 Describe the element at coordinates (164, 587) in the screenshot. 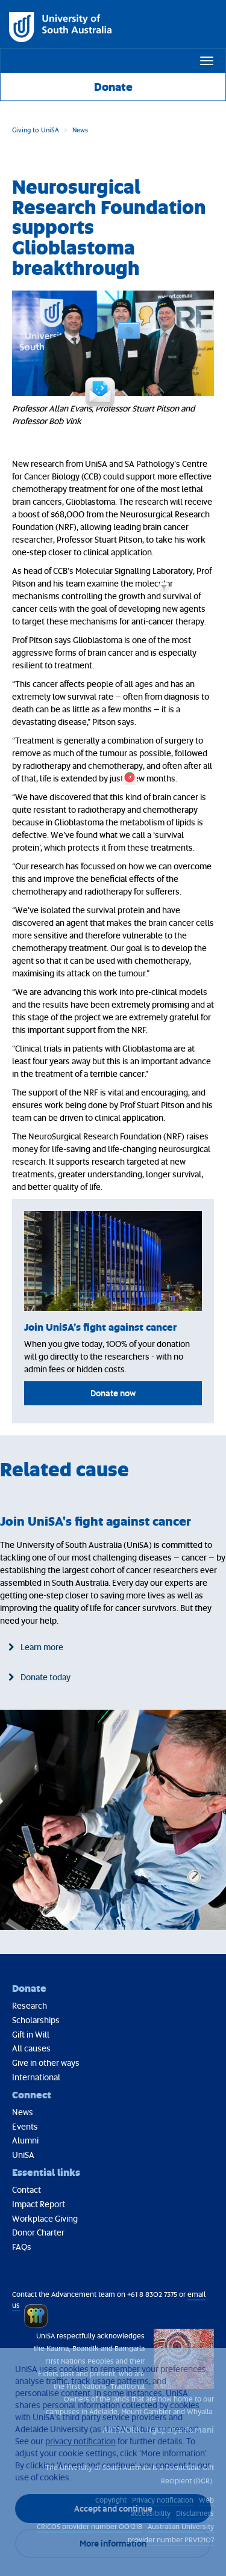

I see `open filter or sorting preferences` at that location.